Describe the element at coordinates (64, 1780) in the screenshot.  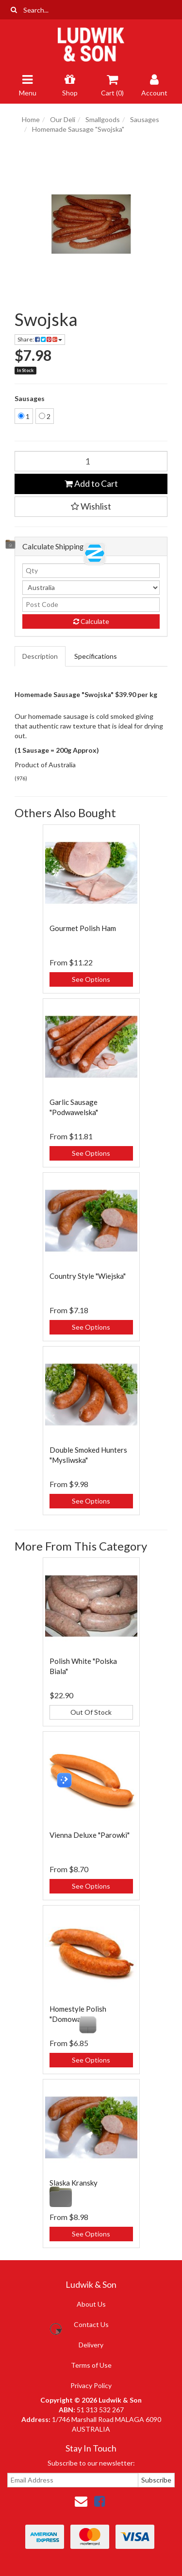
I see `access plasma desktop settings` at that location.